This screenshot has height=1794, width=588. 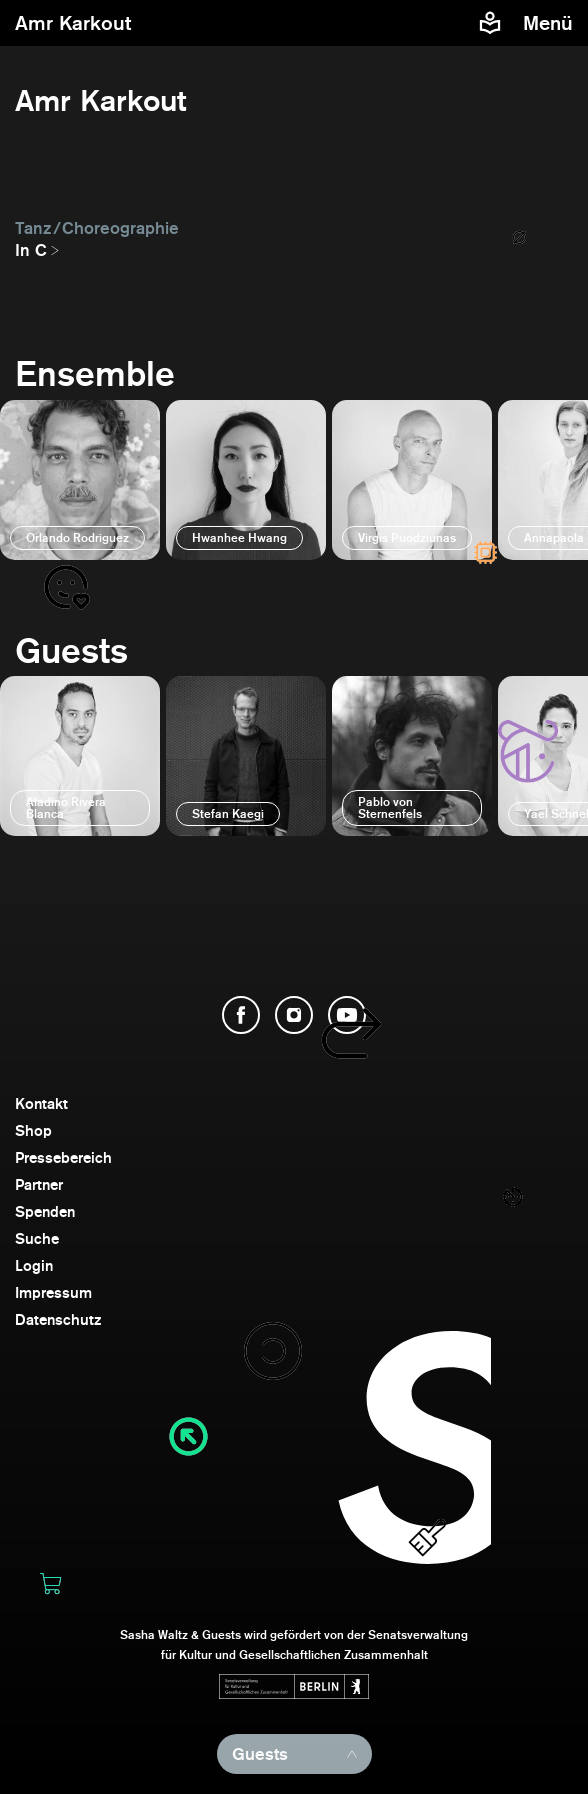 I want to click on view your shopping cart, so click(x=51, y=1584).